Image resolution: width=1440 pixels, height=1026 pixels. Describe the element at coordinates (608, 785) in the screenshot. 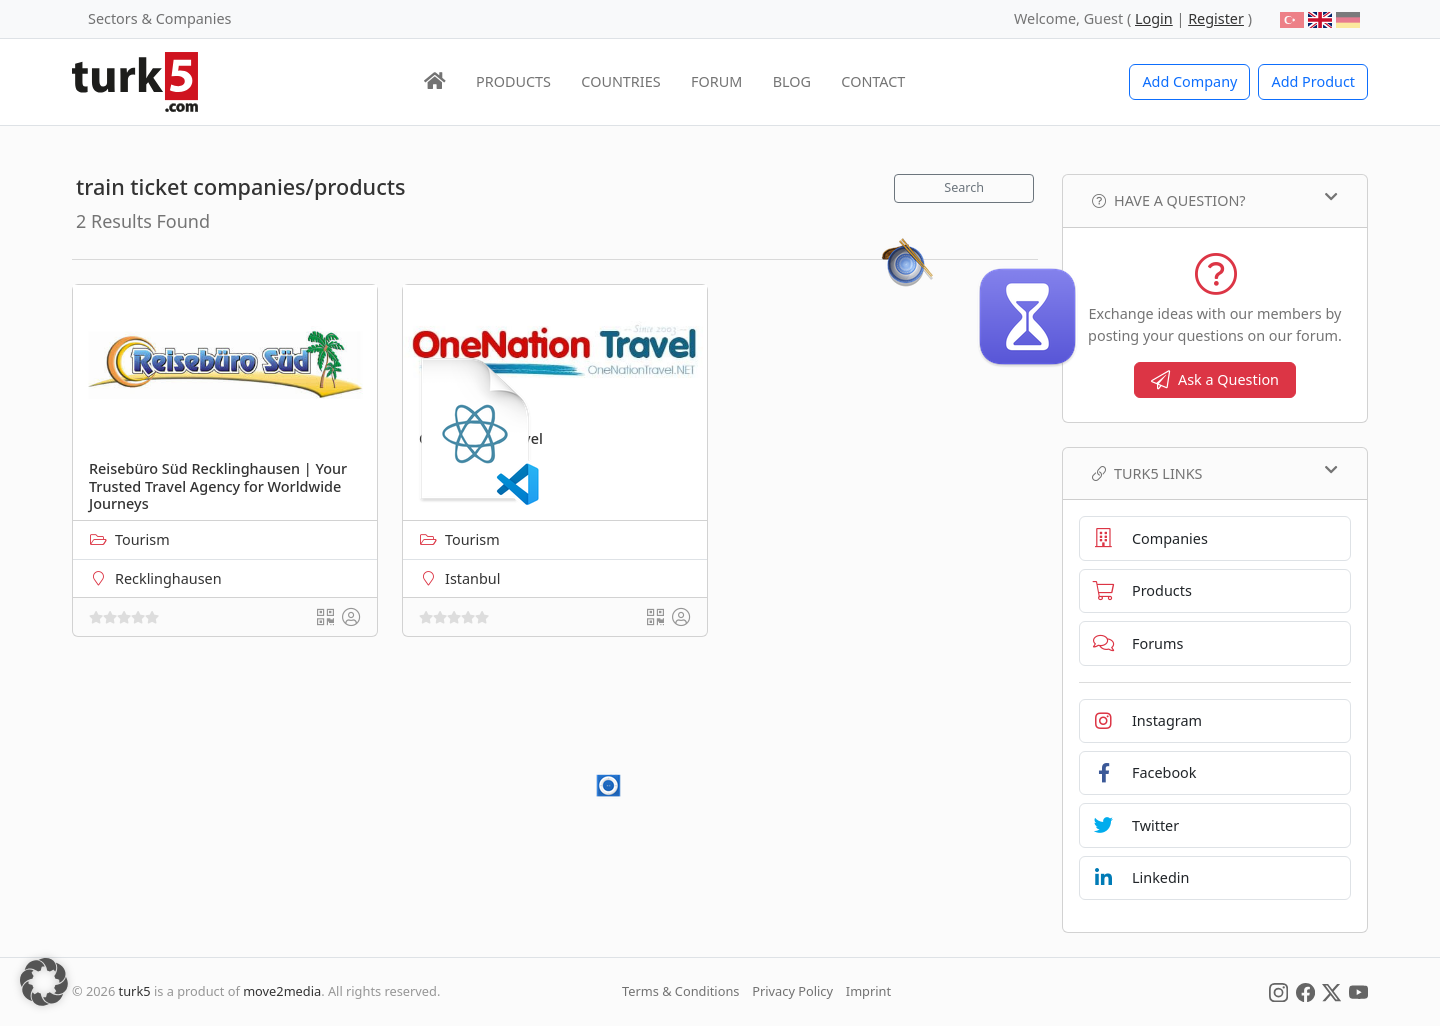

I see `iPod shuffle device connected` at that location.